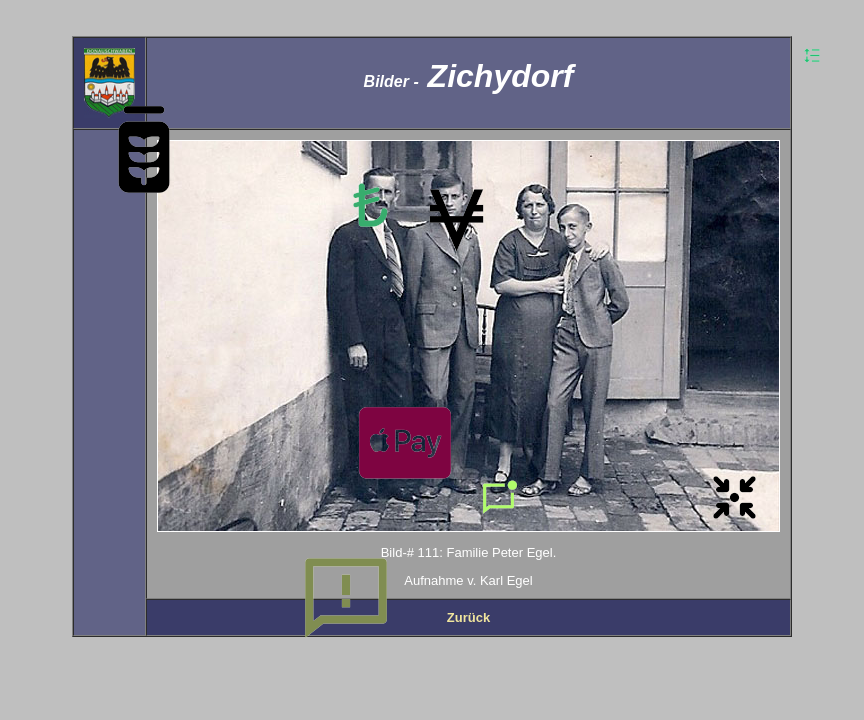  What do you see at coordinates (346, 595) in the screenshot?
I see `submit feedback or report an issue` at bounding box center [346, 595].